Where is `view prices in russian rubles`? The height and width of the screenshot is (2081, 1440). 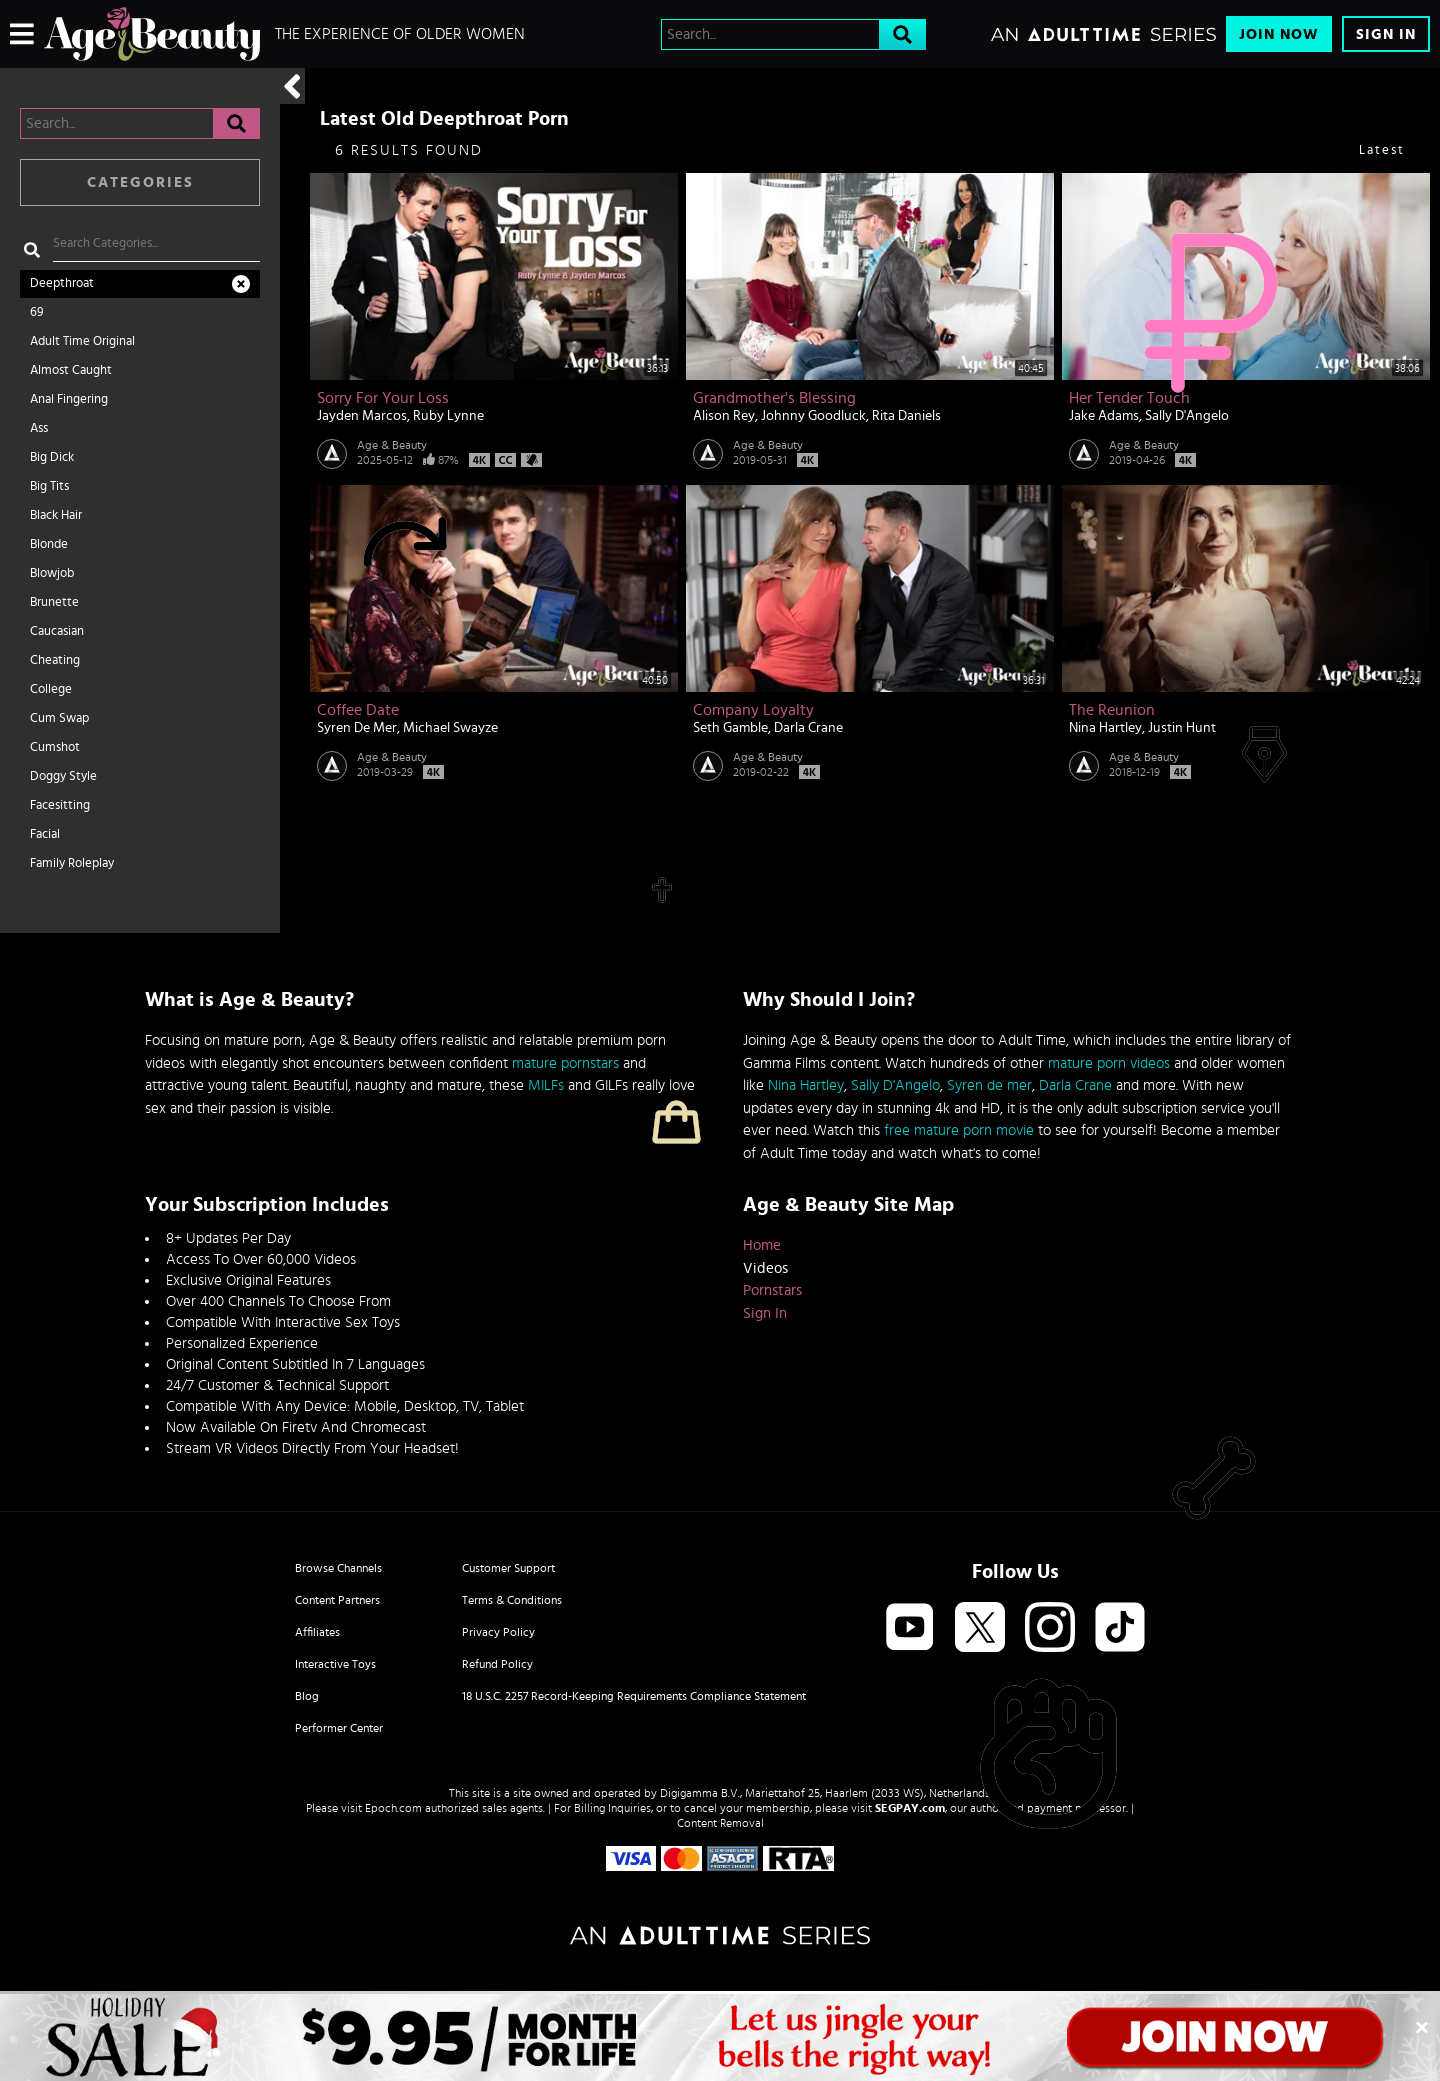 view prices in russian rubles is located at coordinates (1211, 313).